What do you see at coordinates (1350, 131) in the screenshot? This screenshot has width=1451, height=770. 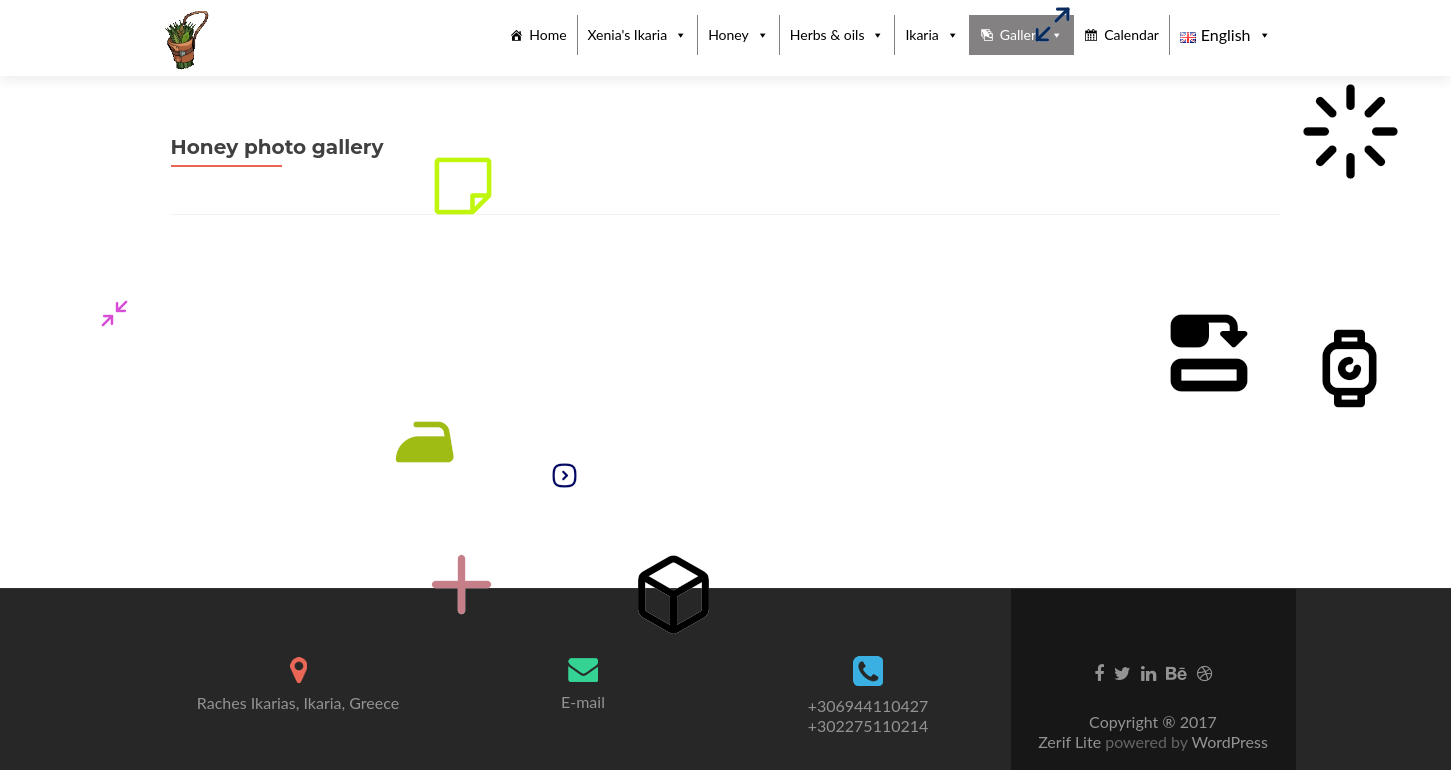 I see `content is loading` at bounding box center [1350, 131].